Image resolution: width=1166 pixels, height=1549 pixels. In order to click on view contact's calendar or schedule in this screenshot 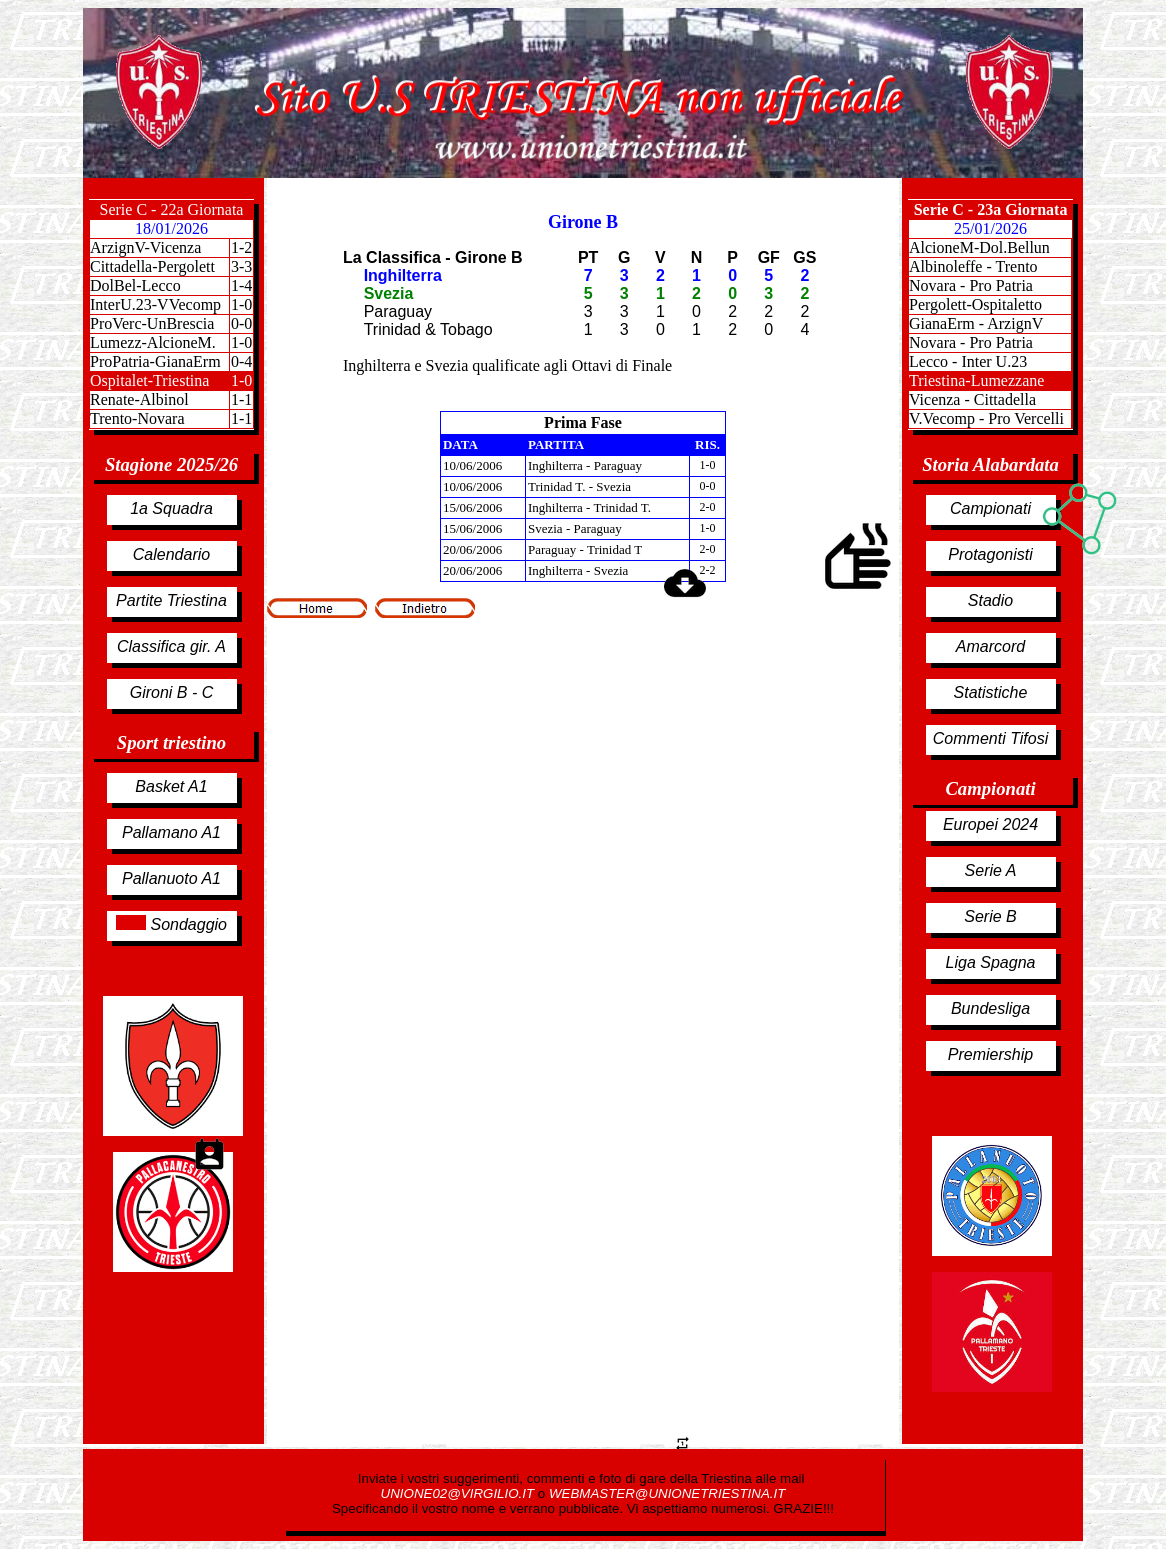, I will do `click(209, 1155)`.